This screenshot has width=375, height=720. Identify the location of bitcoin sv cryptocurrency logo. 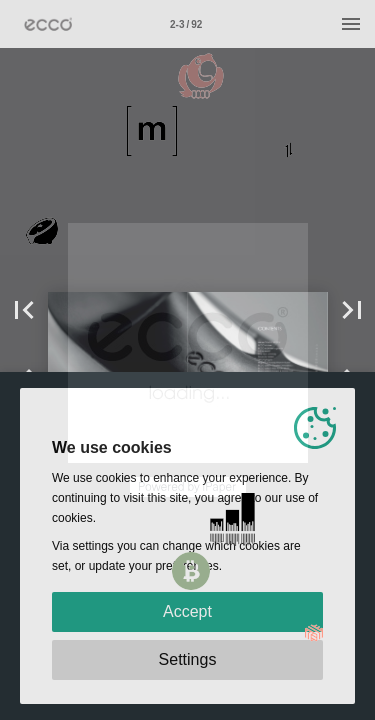
(191, 571).